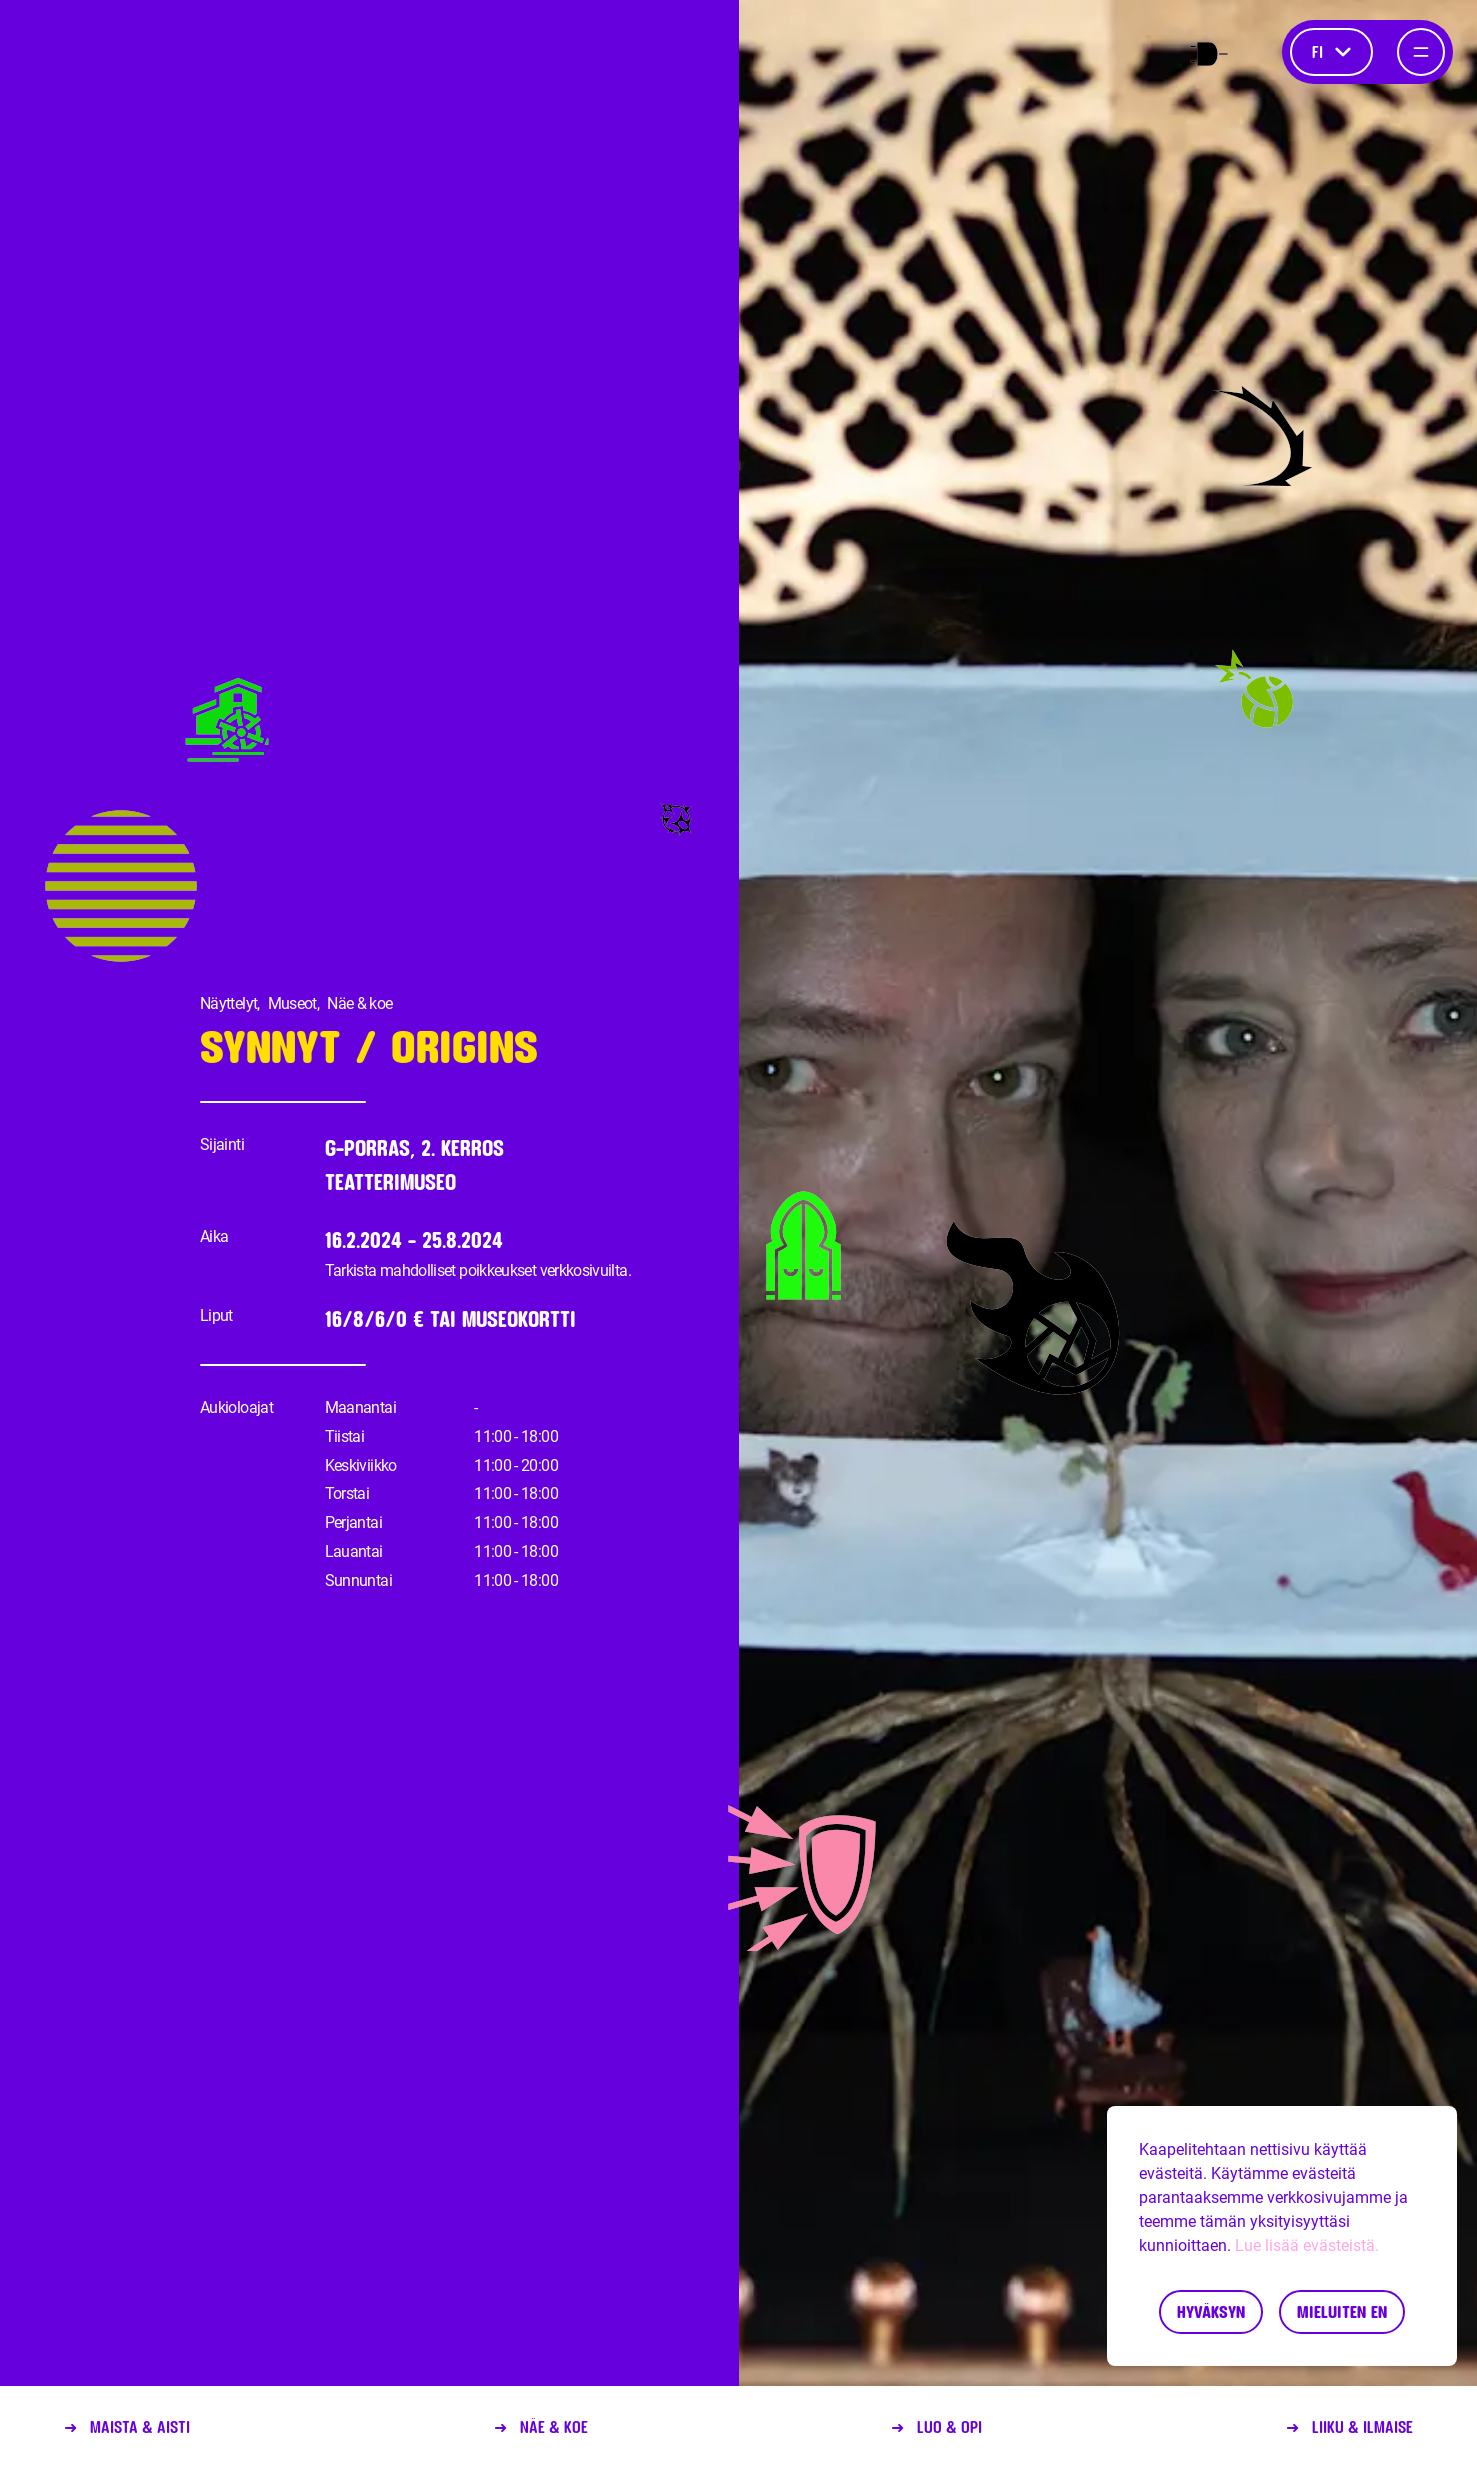 The image size is (1477, 2466). Describe the element at coordinates (676, 819) in the screenshot. I see `indicates magic or spell activation` at that location.